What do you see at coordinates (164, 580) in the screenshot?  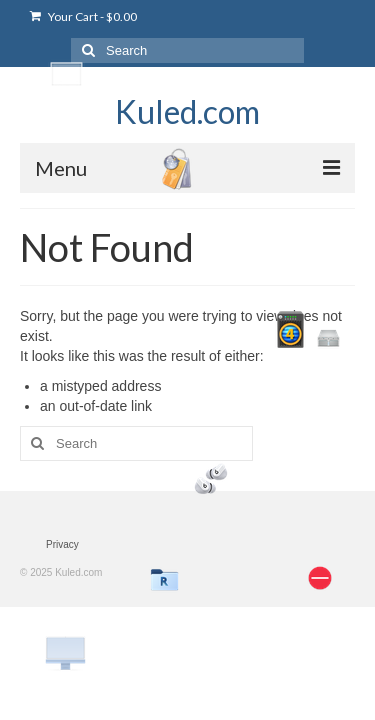 I see `folder containing Autodesk Revit project files` at bounding box center [164, 580].